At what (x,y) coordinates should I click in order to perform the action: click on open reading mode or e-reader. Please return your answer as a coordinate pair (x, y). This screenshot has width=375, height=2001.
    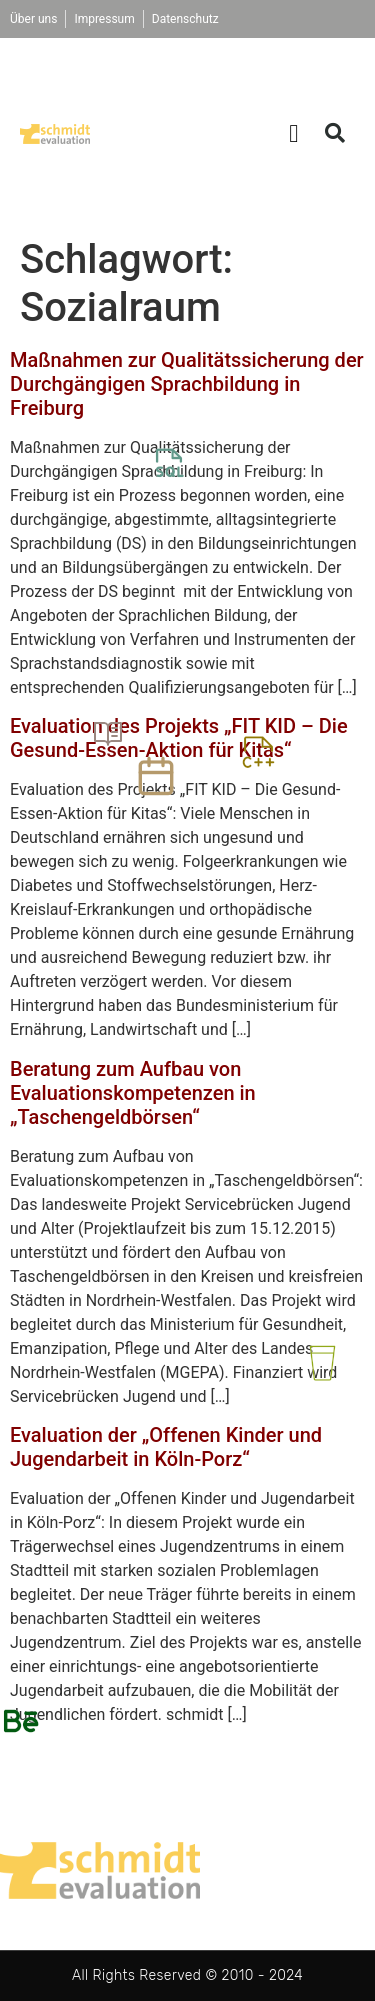
    Looking at the image, I should click on (108, 732).